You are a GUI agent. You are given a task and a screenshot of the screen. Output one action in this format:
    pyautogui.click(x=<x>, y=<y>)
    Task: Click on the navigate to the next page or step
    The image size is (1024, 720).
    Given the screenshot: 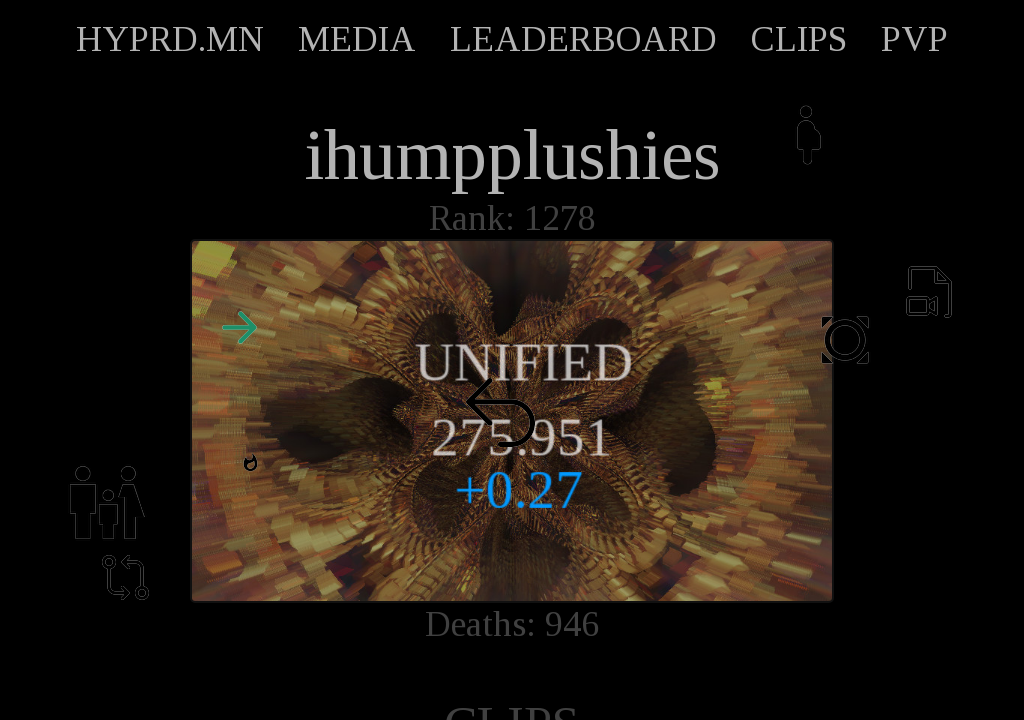 What is the action you would take?
    pyautogui.click(x=239, y=327)
    